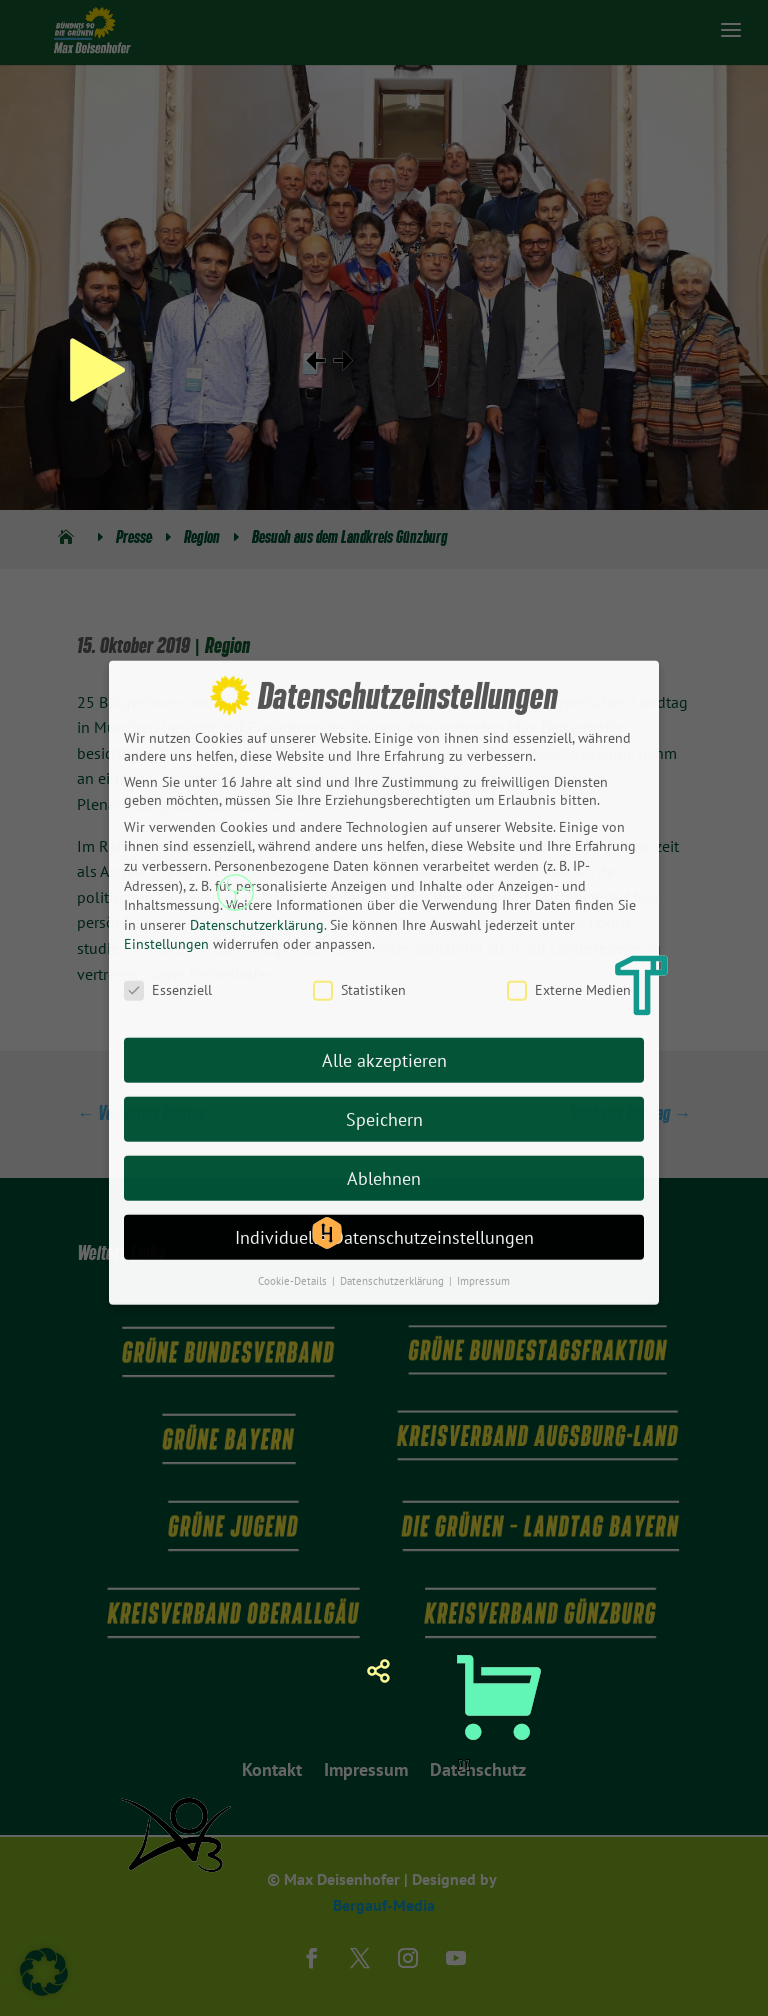 The width and height of the screenshot is (768, 2016). Describe the element at coordinates (235, 892) in the screenshot. I see `open OBS Studio for streaming or recording` at that location.